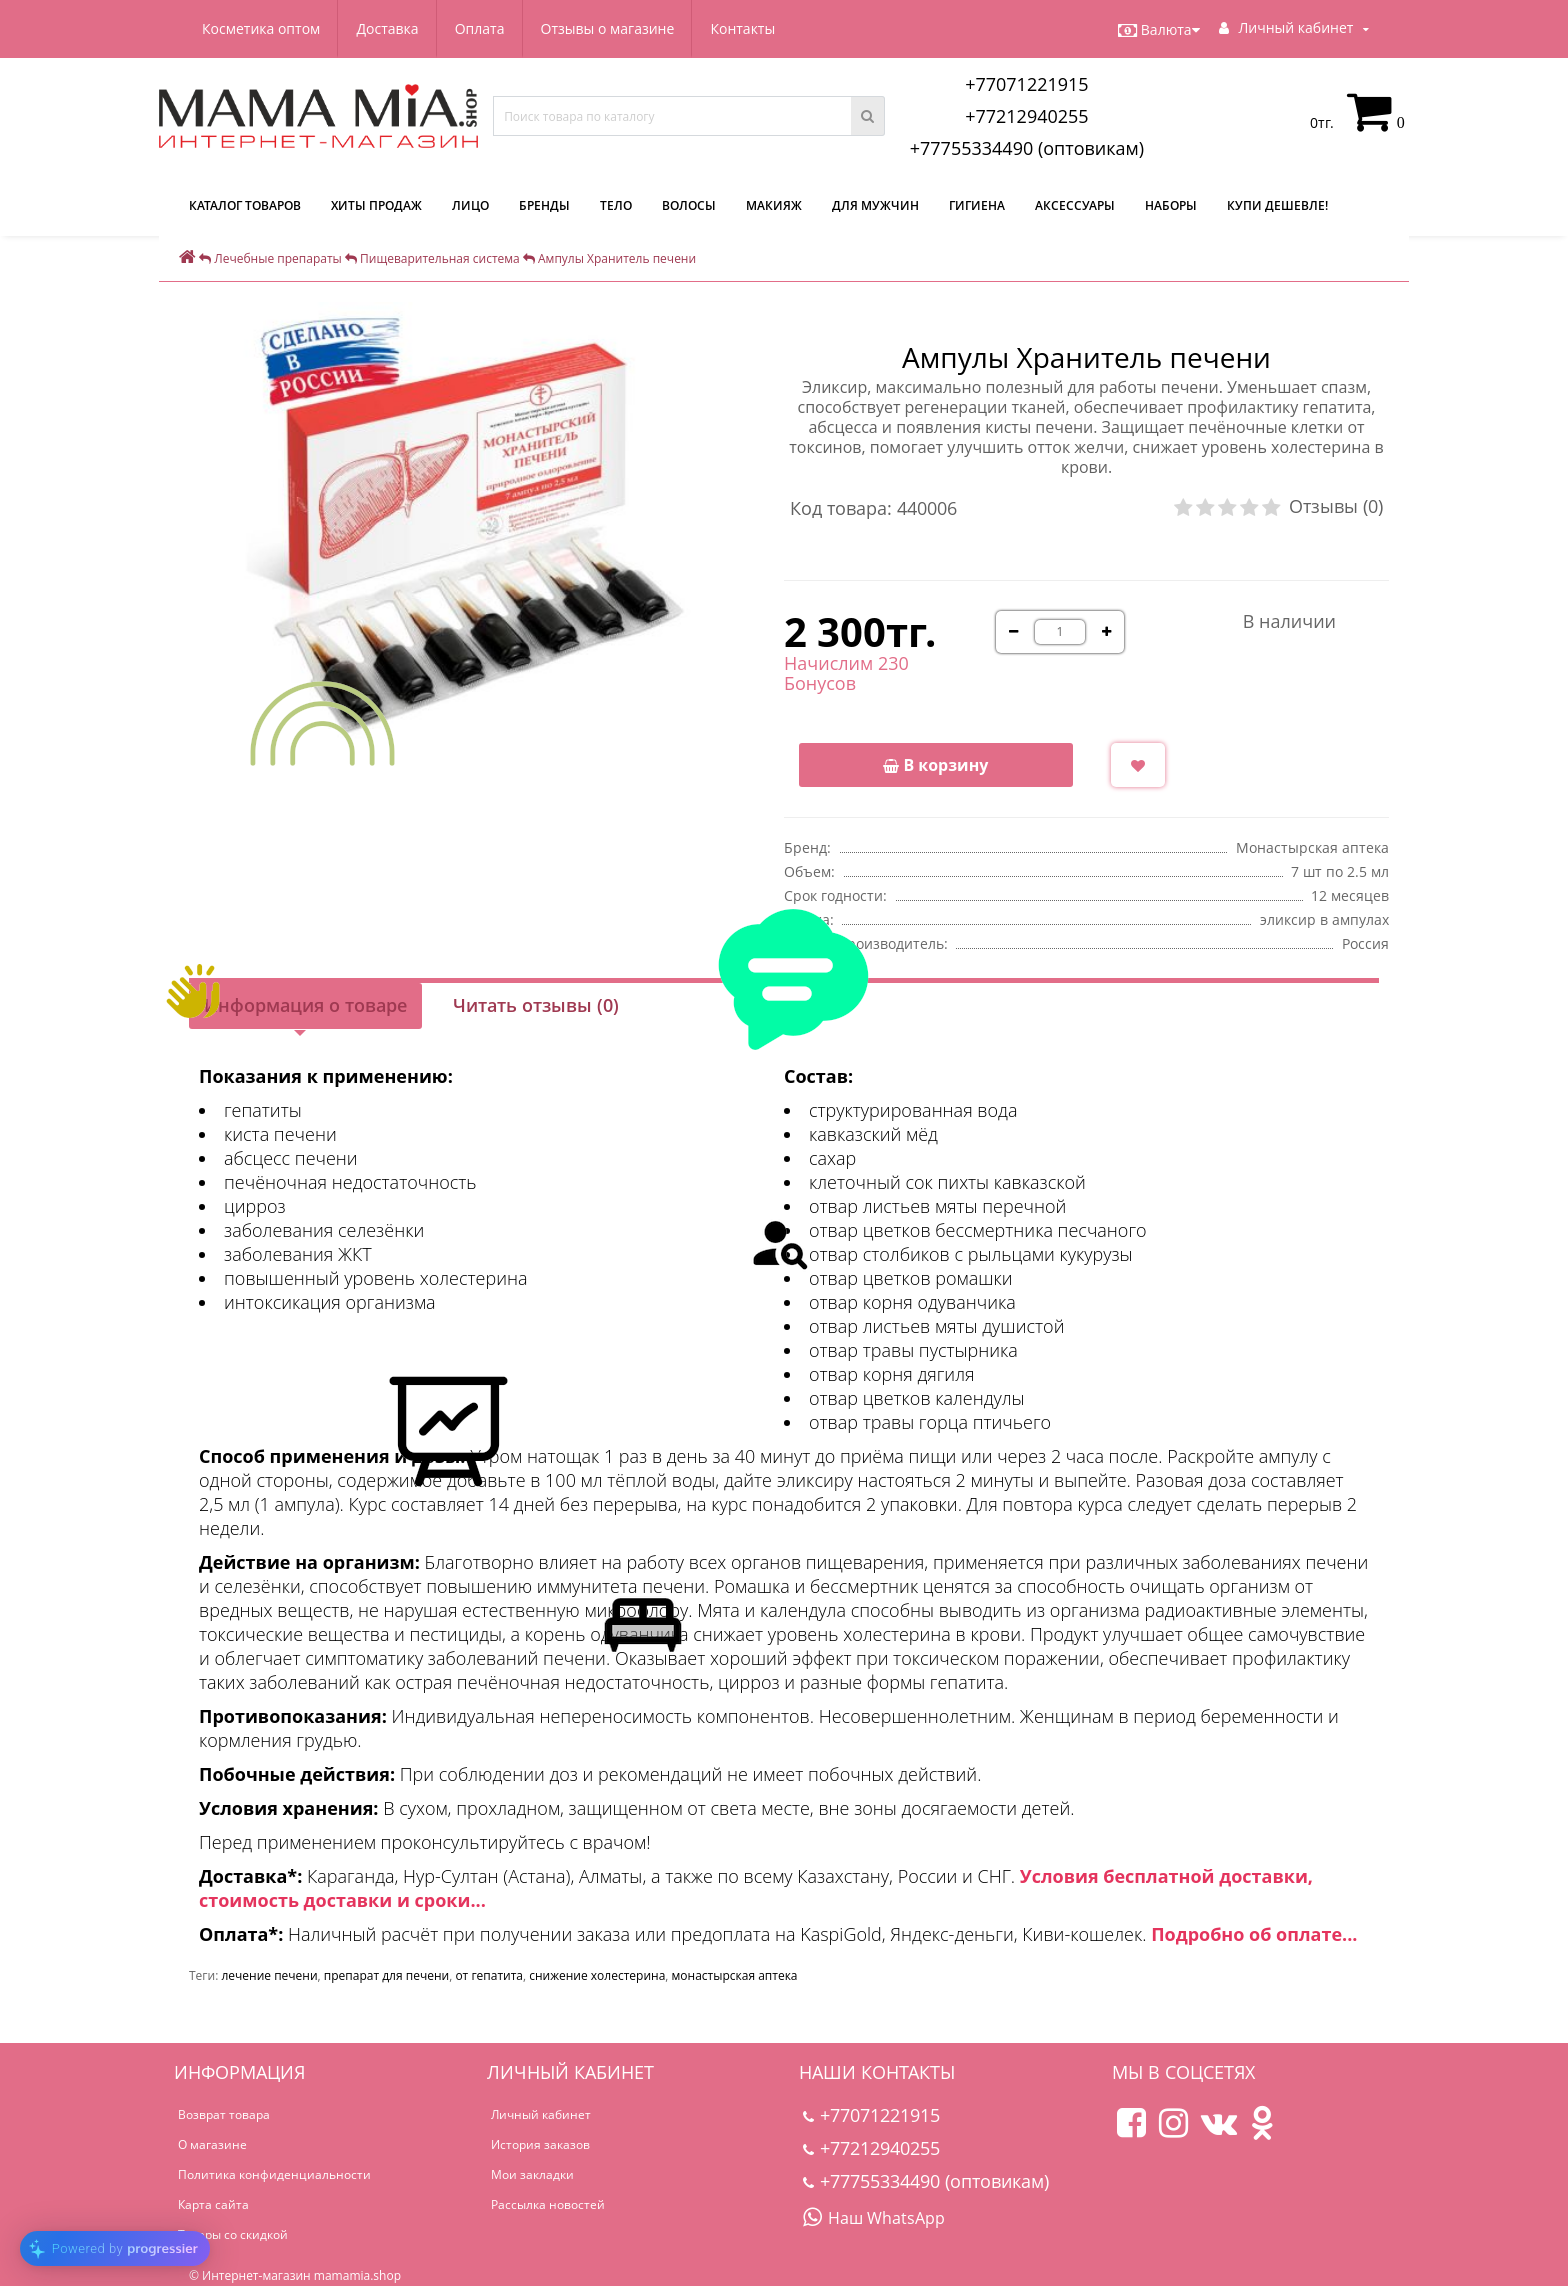  What do you see at coordinates (643, 1625) in the screenshot?
I see `view hotel or accommodation options` at bounding box center [643, 1625].